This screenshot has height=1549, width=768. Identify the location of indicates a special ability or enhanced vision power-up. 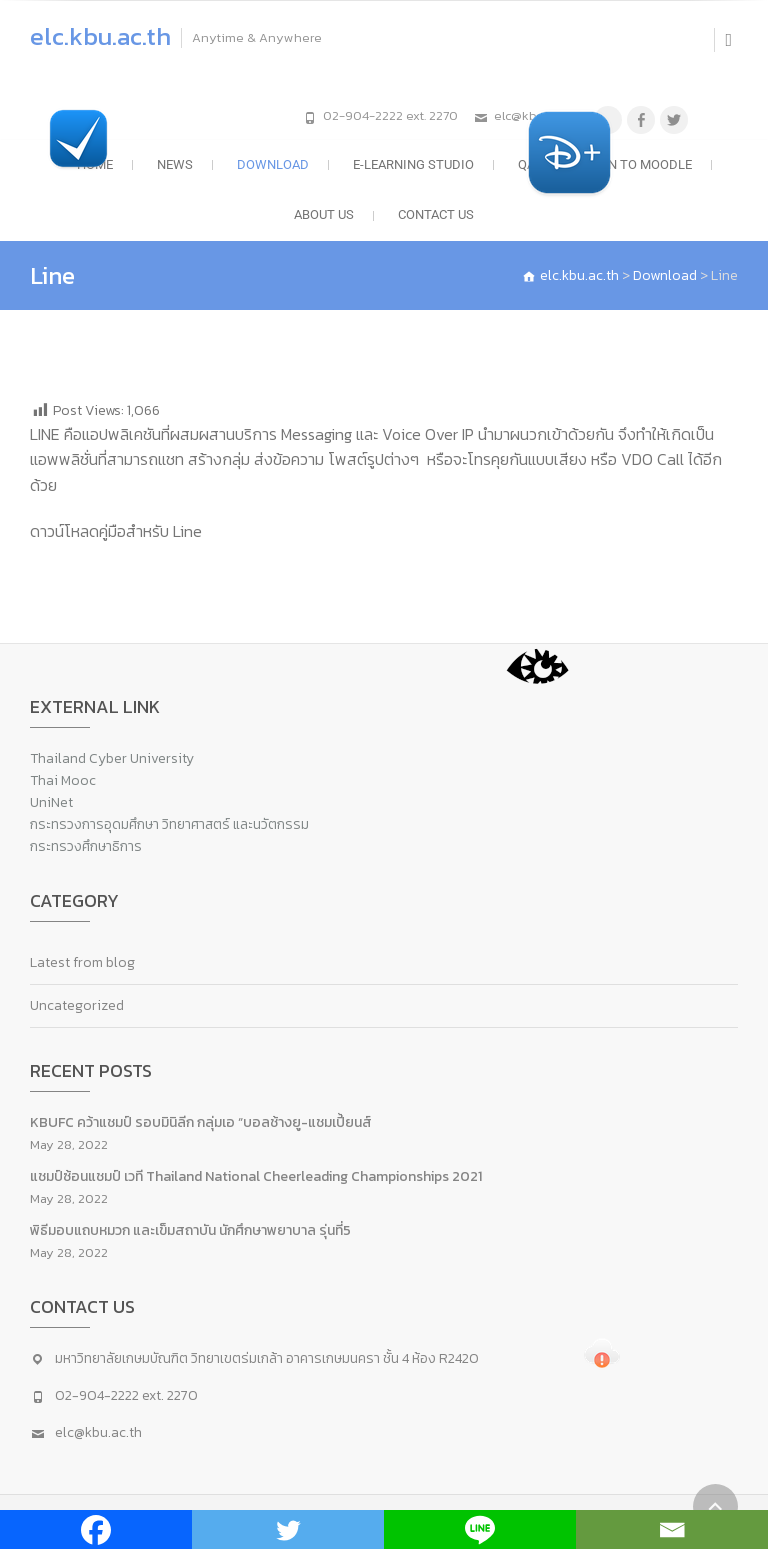
(537, 669).